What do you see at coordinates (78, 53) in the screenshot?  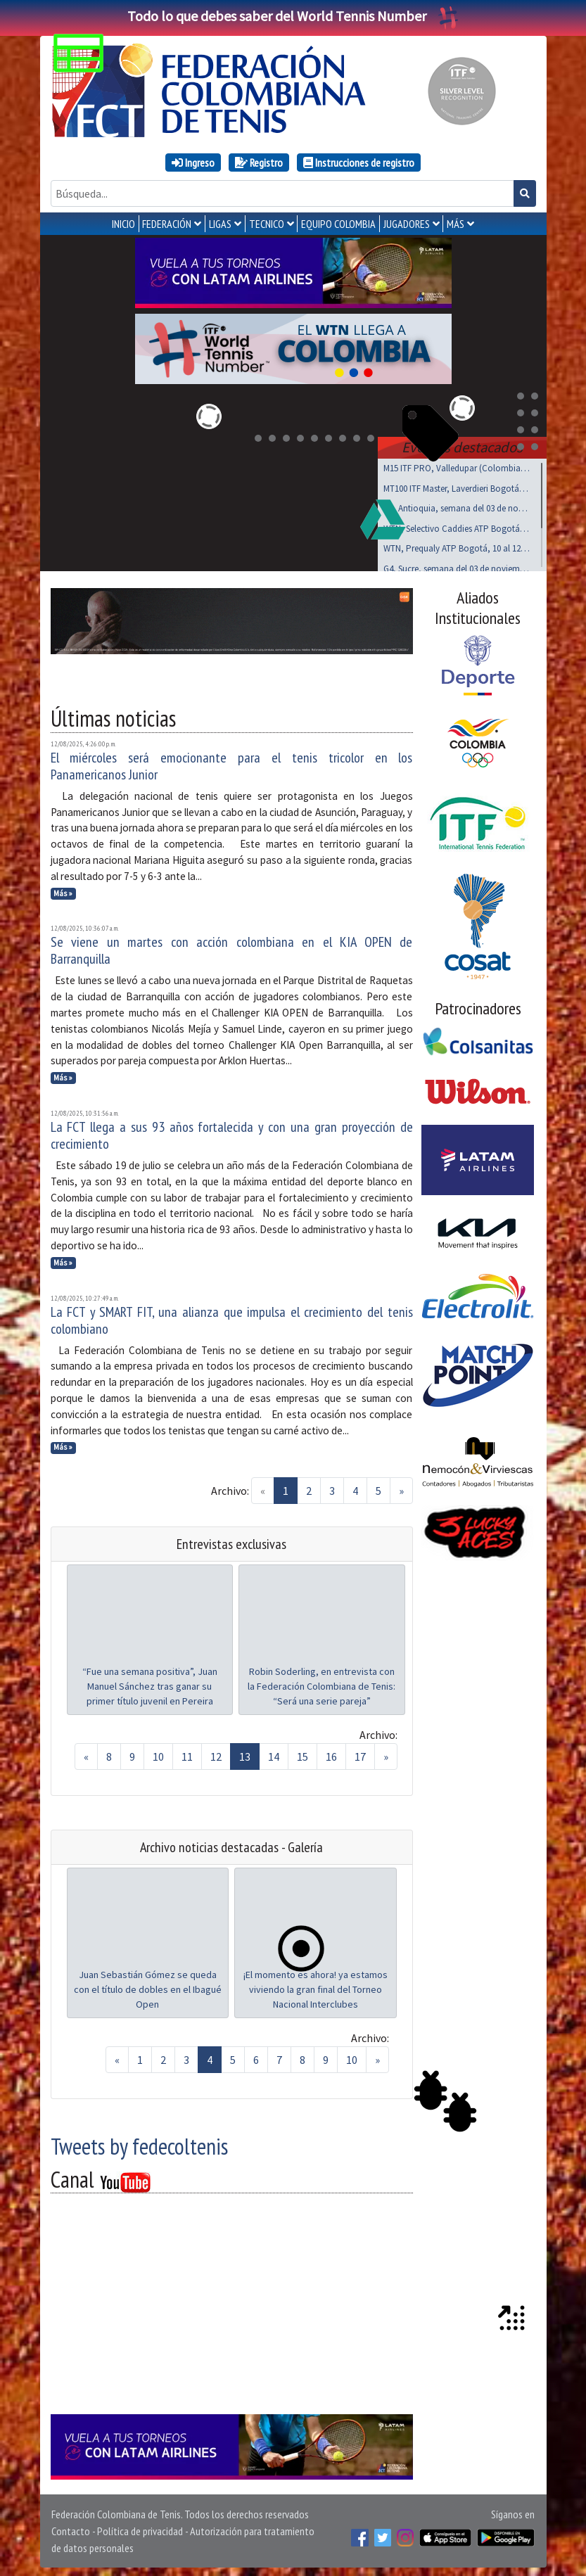 I see `view data in table format` at bounding box center [78, 53].